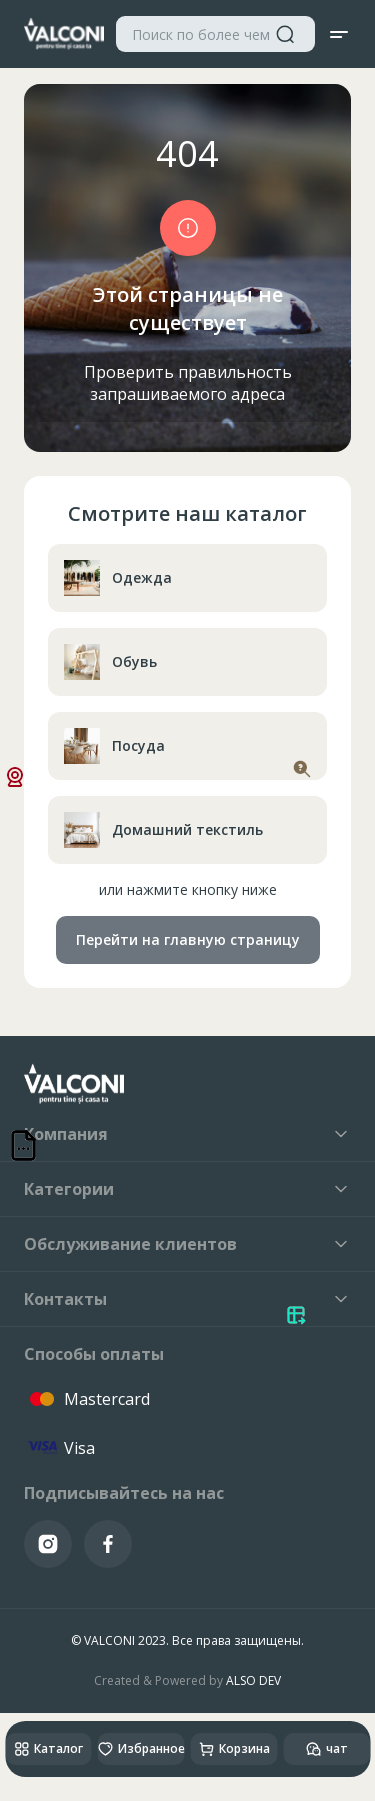 The width and height of the screenshot is (375, 1801). I want to click on view file details or more options, so click(23, 1145).